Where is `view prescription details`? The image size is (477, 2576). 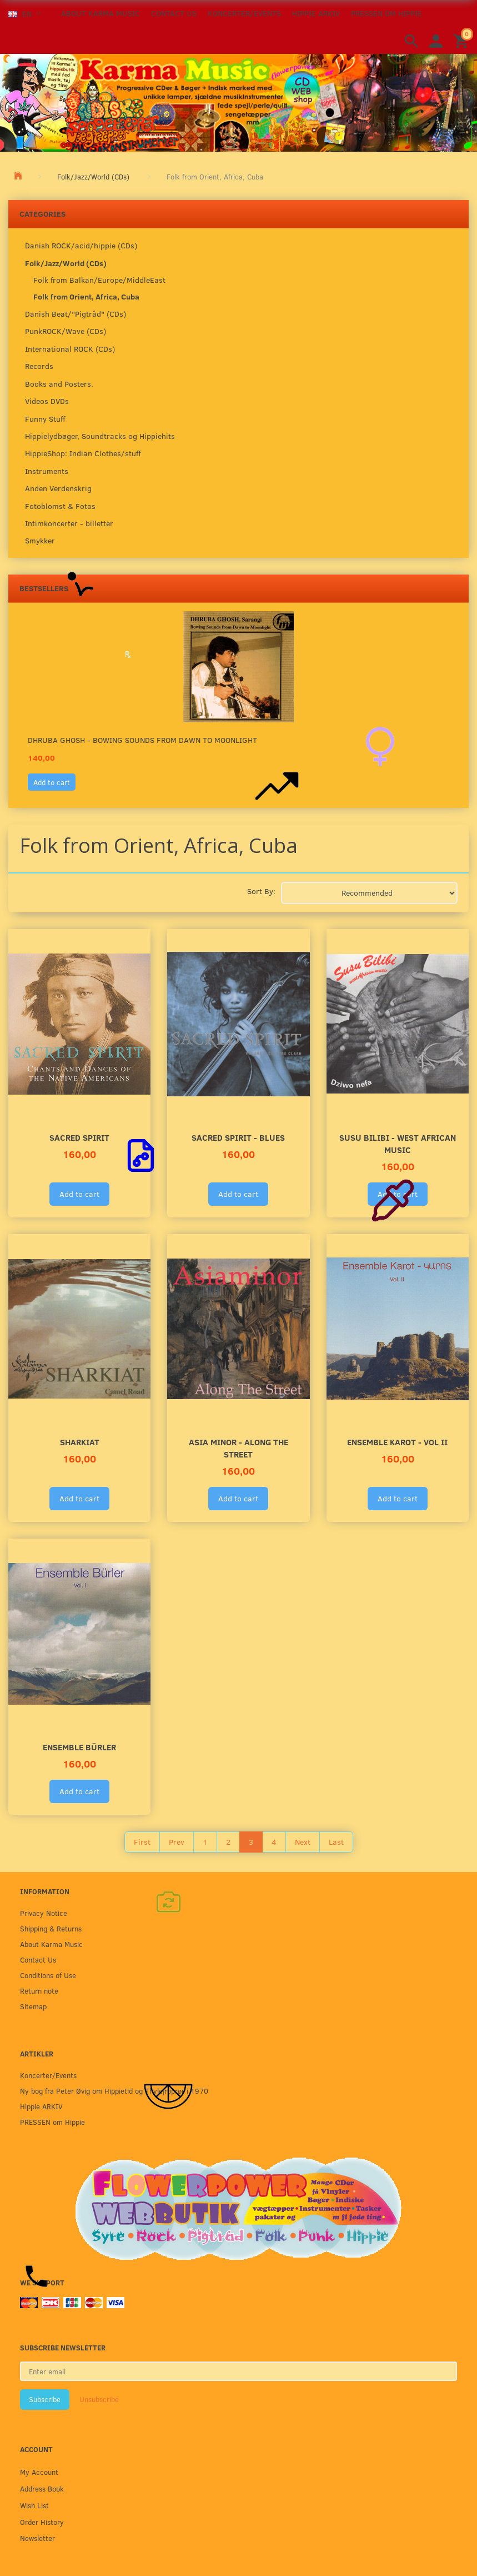
view prescription details is located at coordinates (128, 655).